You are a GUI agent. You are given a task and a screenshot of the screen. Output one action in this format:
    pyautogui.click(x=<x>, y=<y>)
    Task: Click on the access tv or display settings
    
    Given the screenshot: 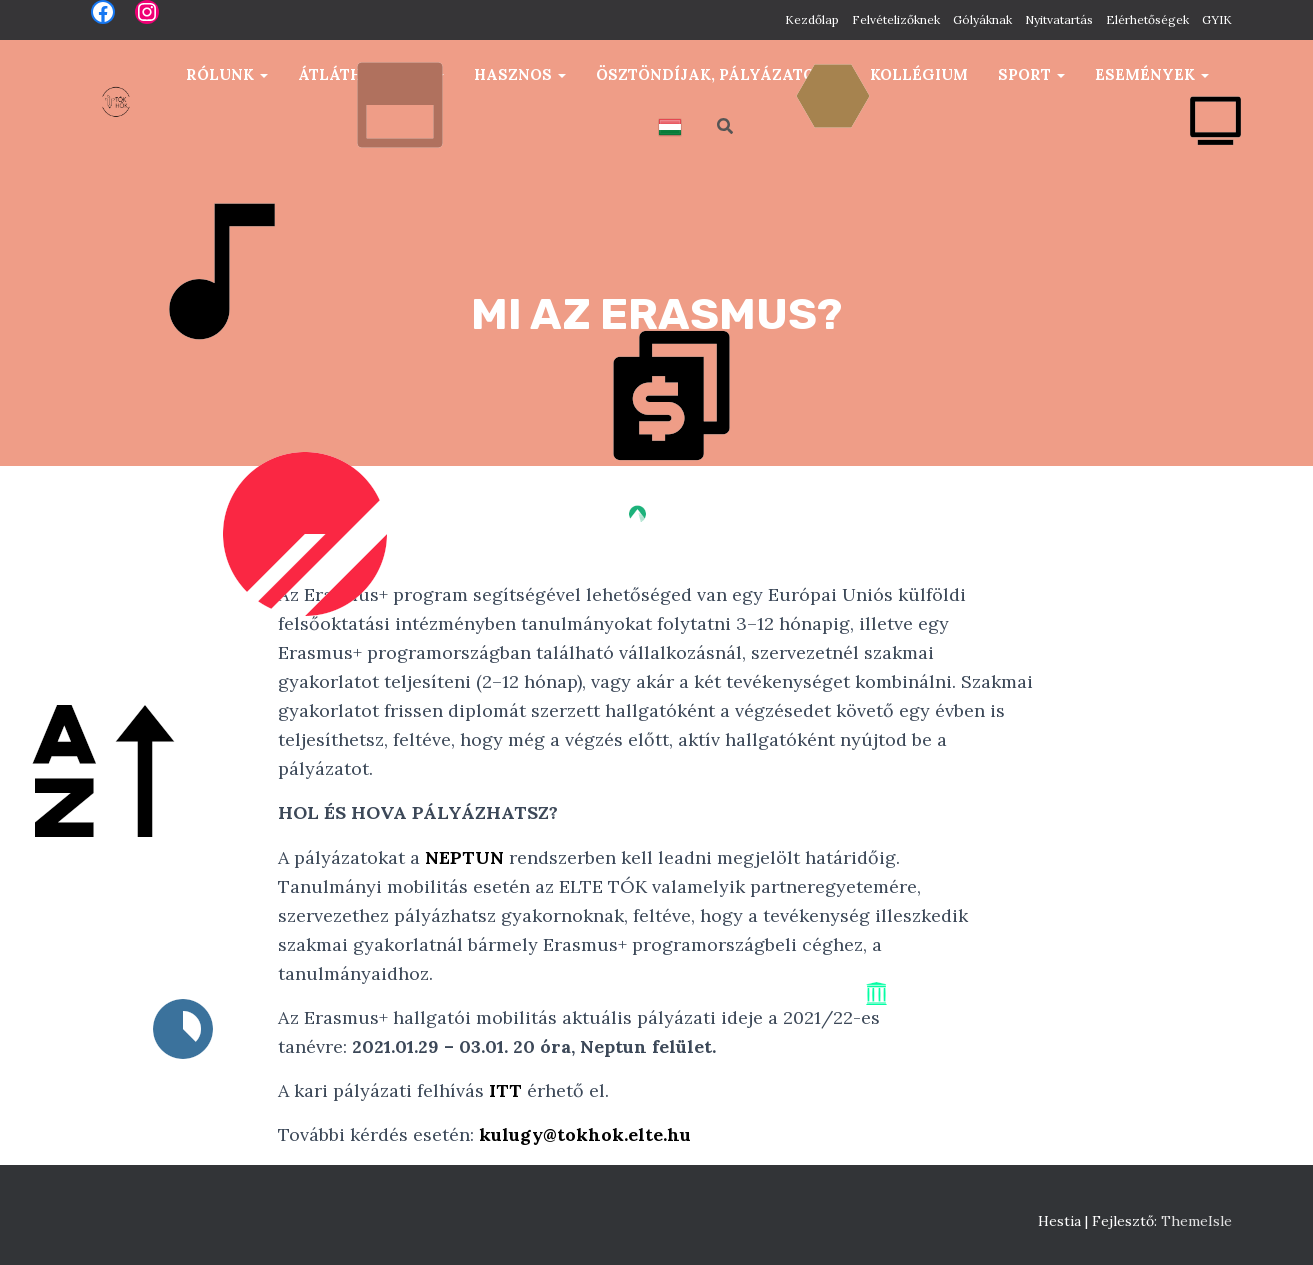 What is the action you would take?
    pyautogui.click(x=1215, y=119)
    